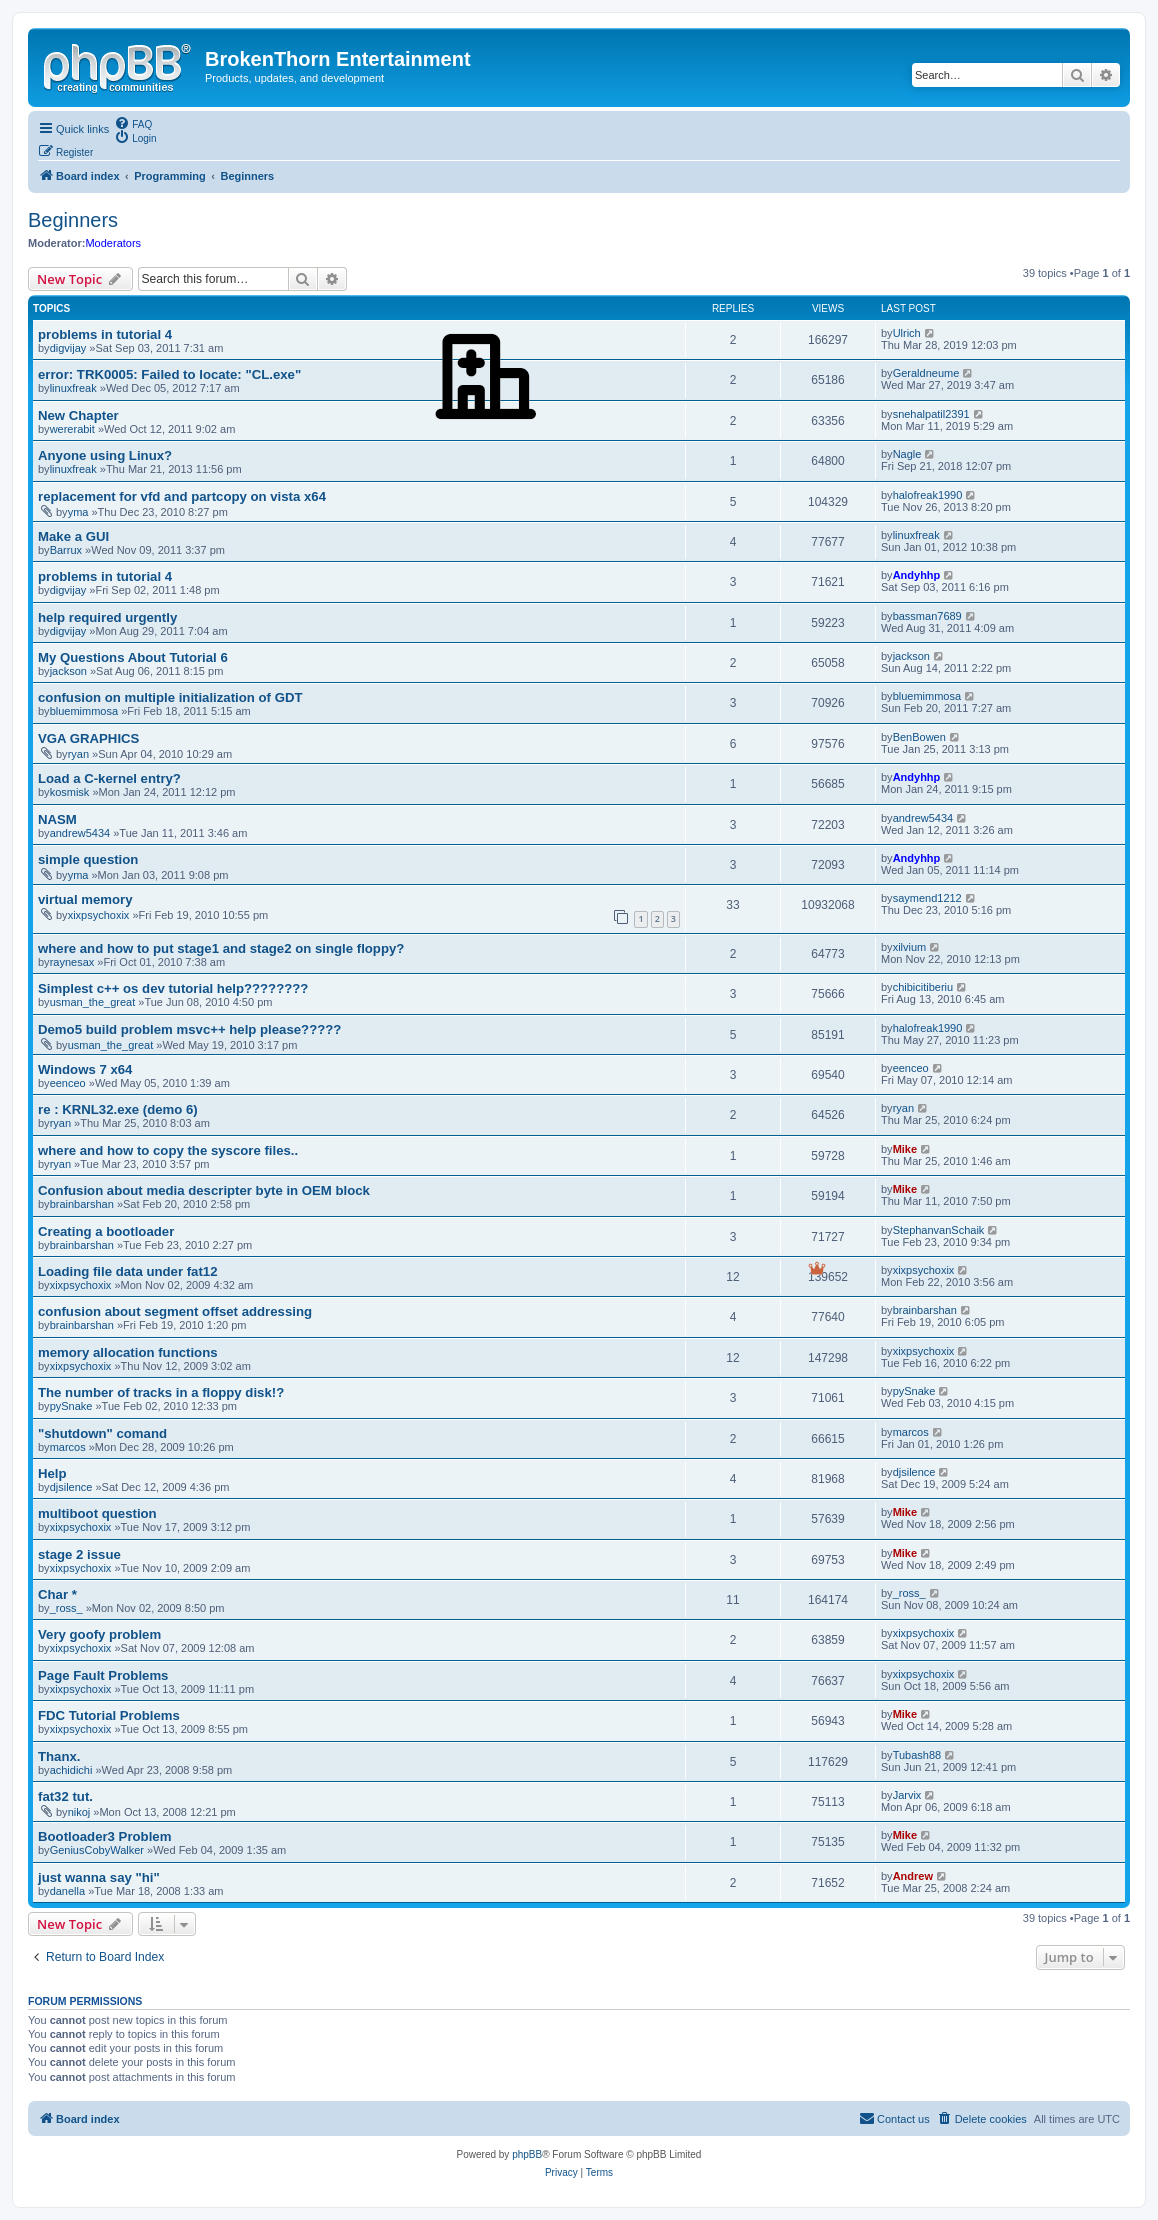  What do you see at coordinates (817, 1269) in the screenshot?
I see `indicates premium or VIP membership status` at bounding box center [817, 1269].